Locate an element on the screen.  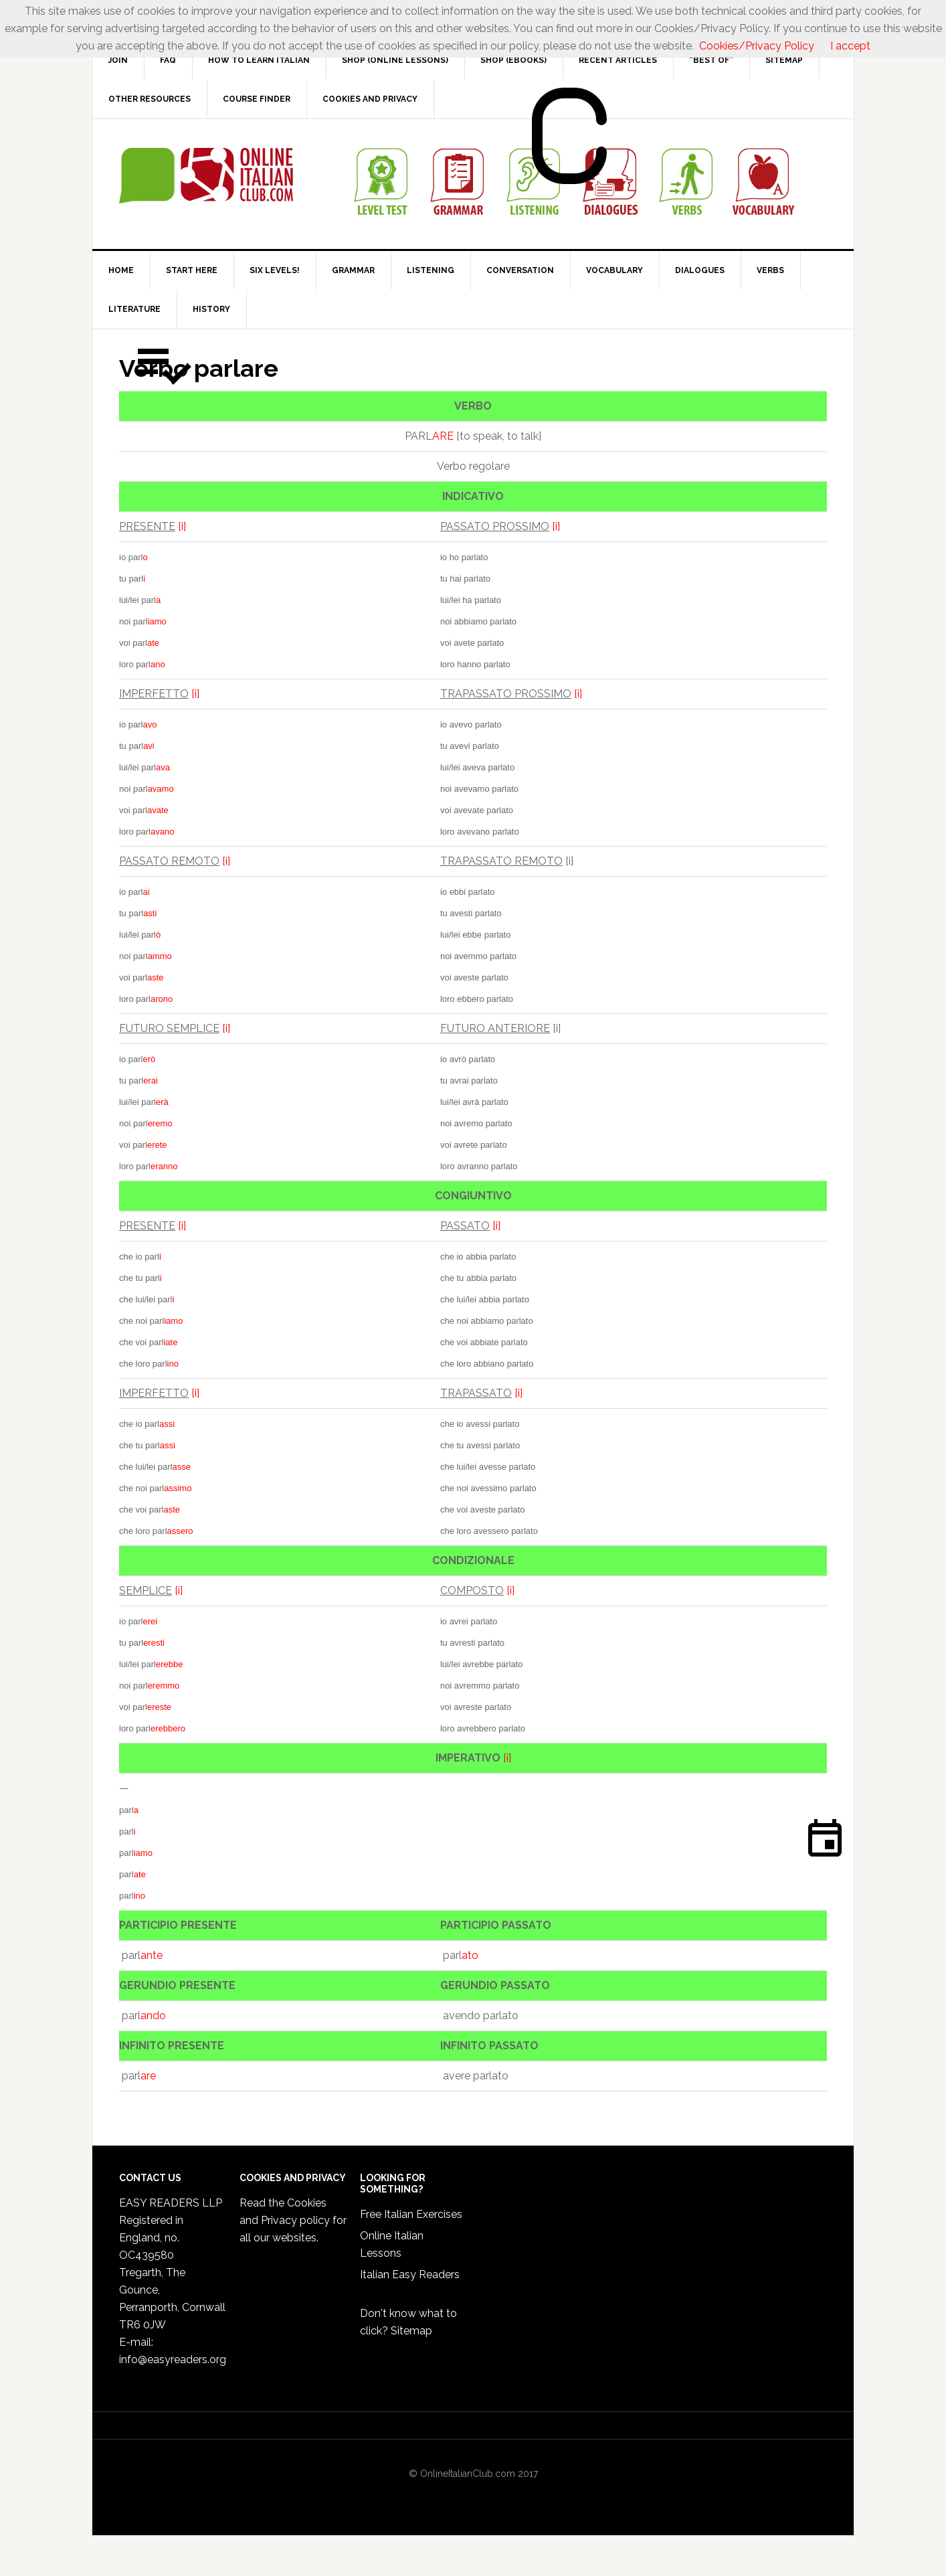
indicates a "C" grade or rating is located at coordinates (569, 136).